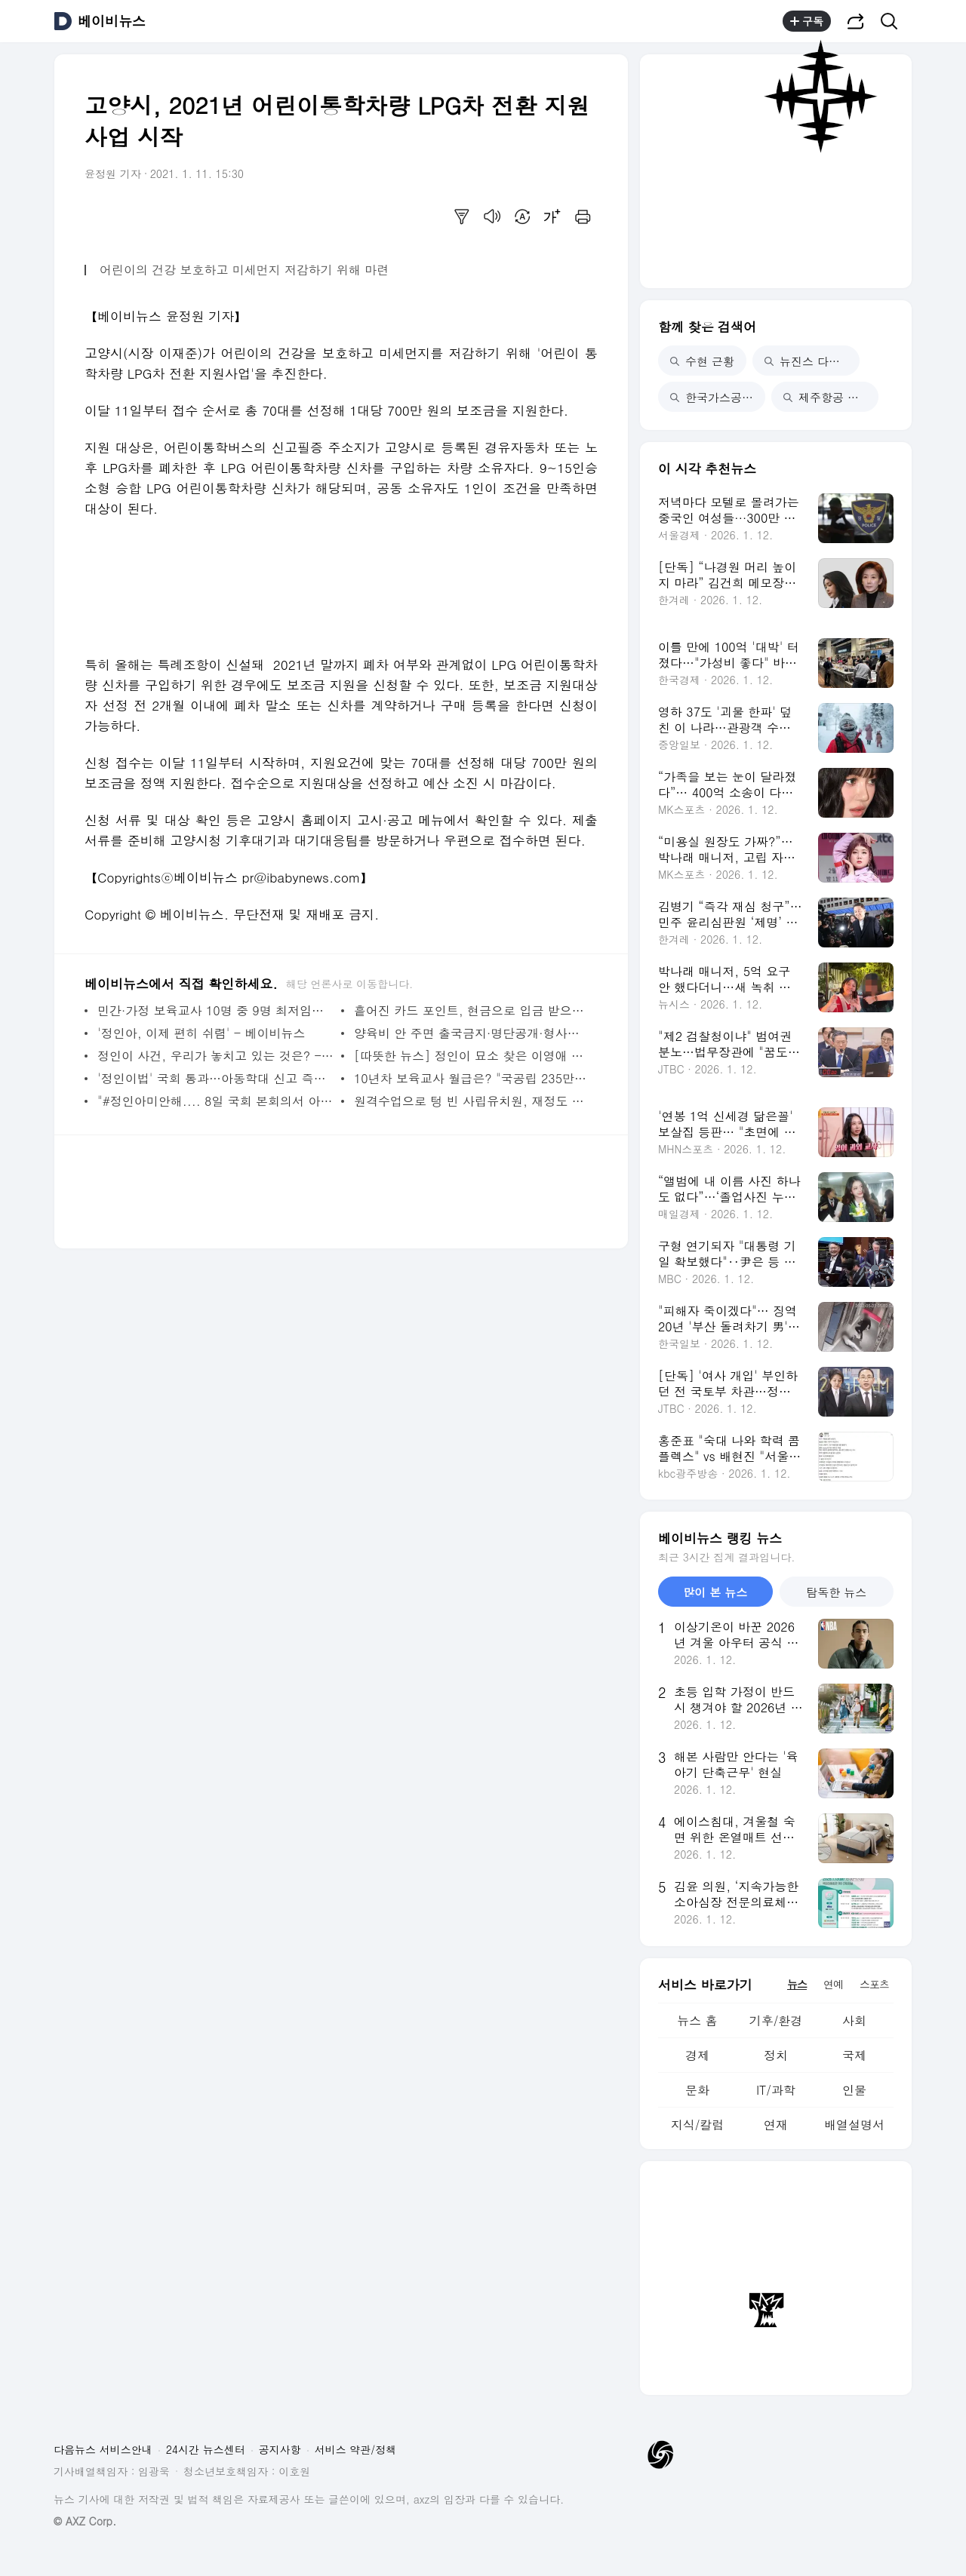 This screenshot has width=966, height=2576. I want to click on indicates a cursed or haunted forest area, so click(766, 2310).